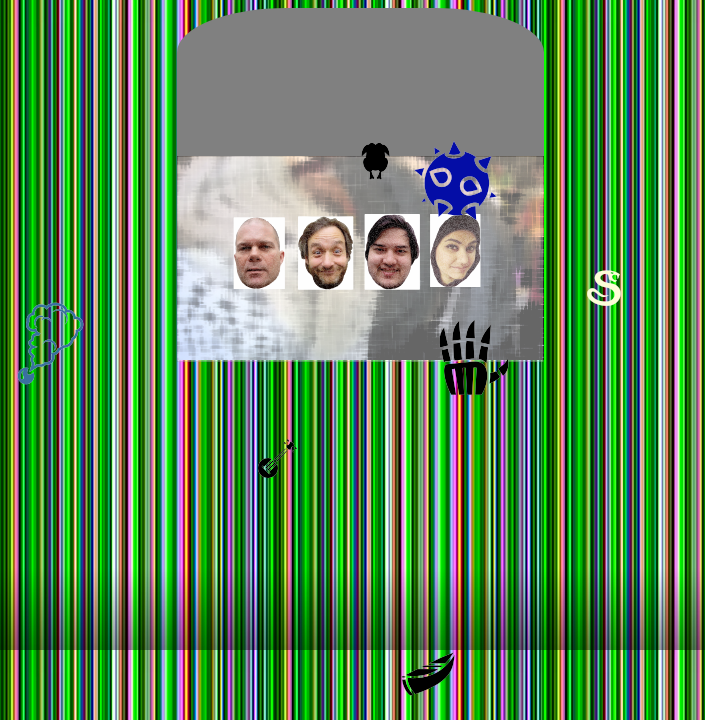  I want to click on access banjo or folk music content, so click(277, 458).